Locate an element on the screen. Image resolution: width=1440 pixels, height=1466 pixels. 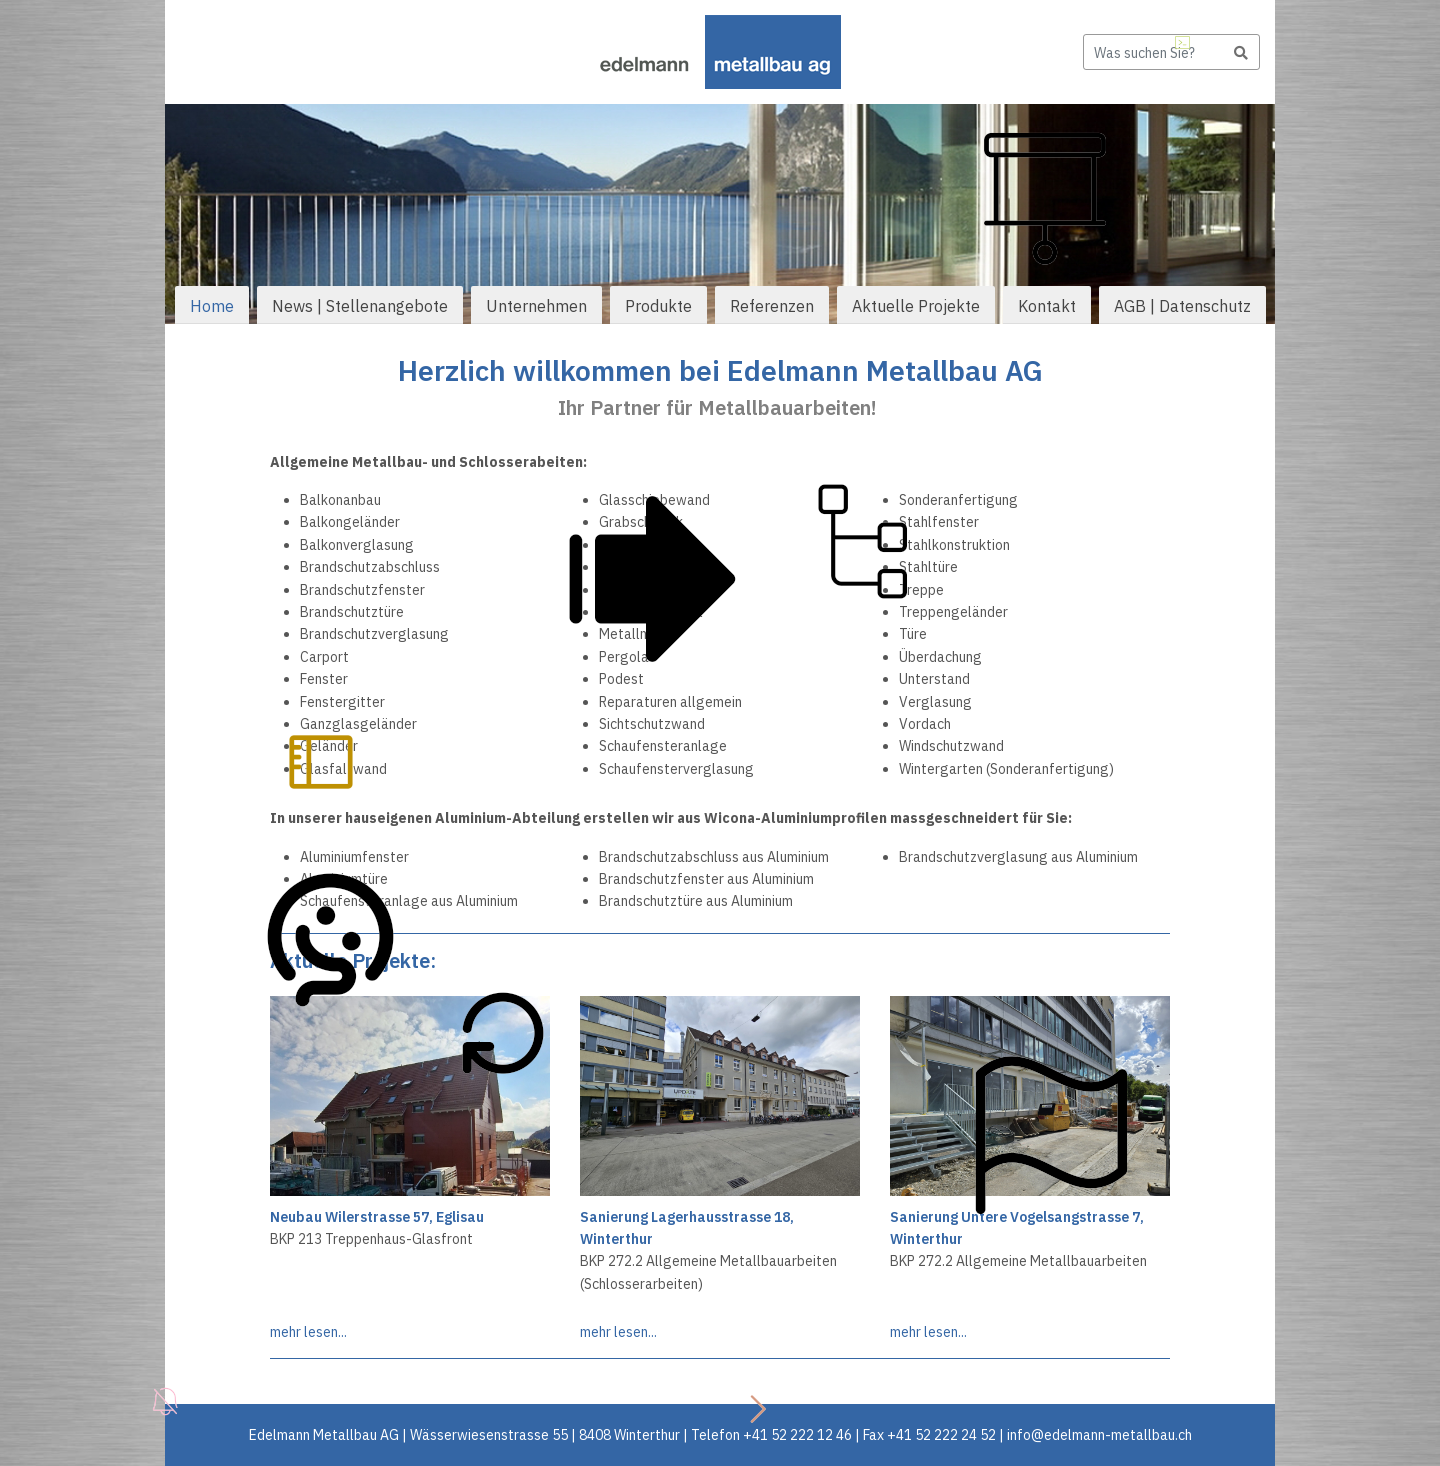
toggle the sidebar panel is located at coordinates (321, 762).